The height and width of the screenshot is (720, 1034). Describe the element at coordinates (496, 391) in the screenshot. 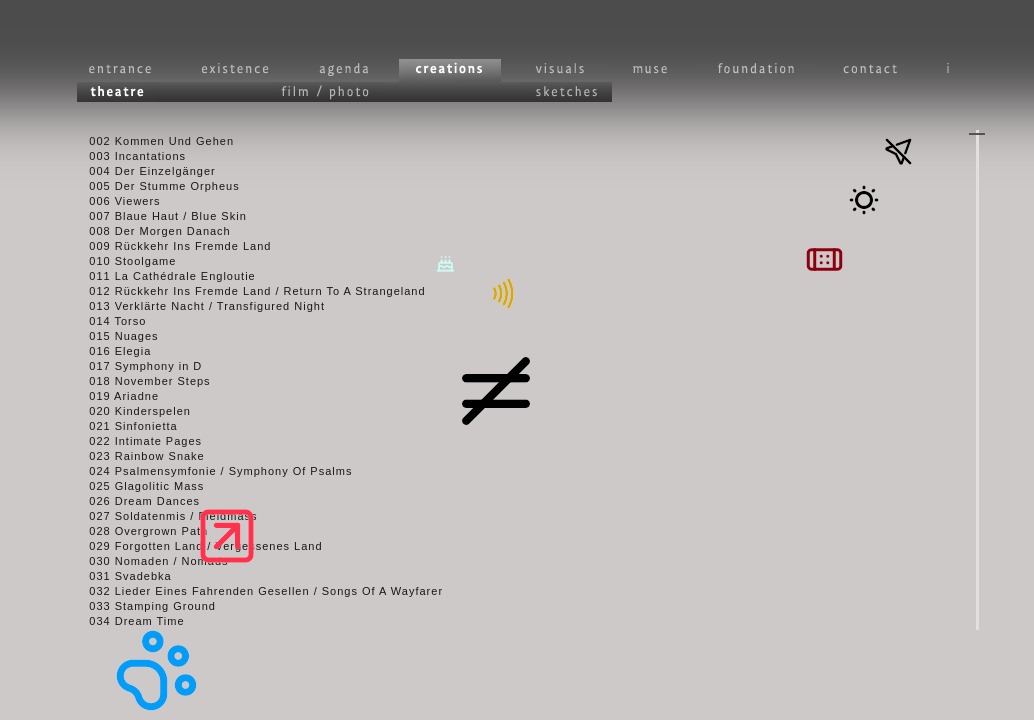

I see `indicates values are not equal` at that location.